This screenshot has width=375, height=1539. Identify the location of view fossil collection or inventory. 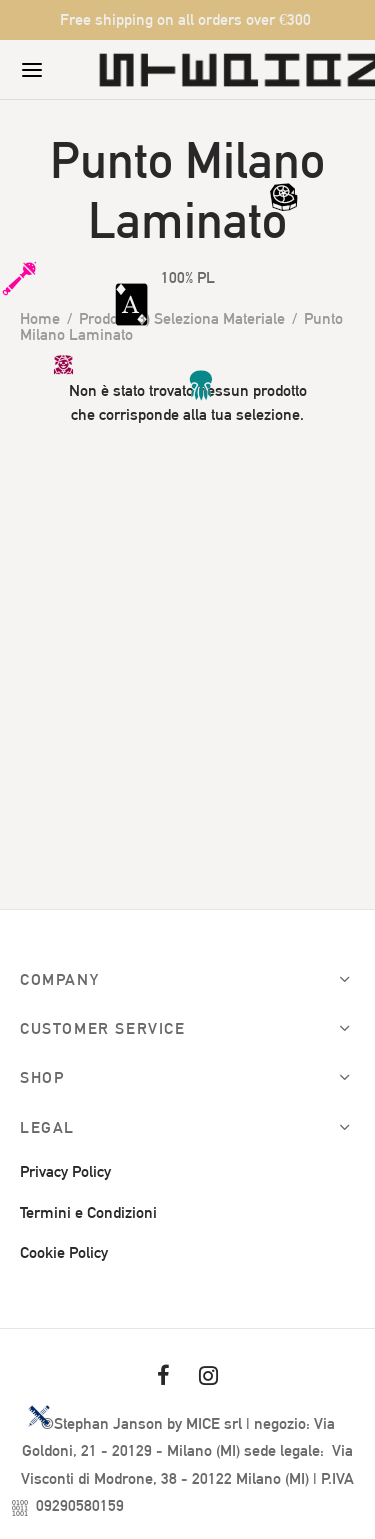
(284, 197).